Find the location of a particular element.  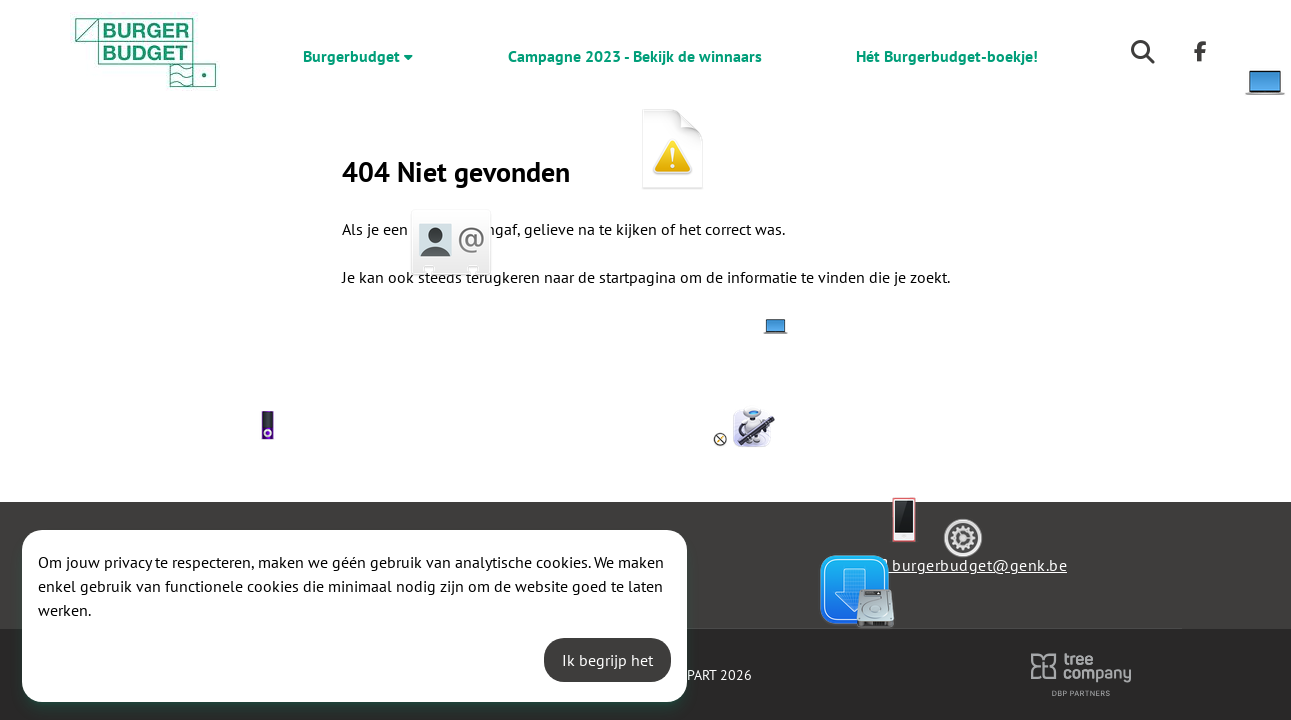

view contact card or vCard file is located at coordinates (451, 243).